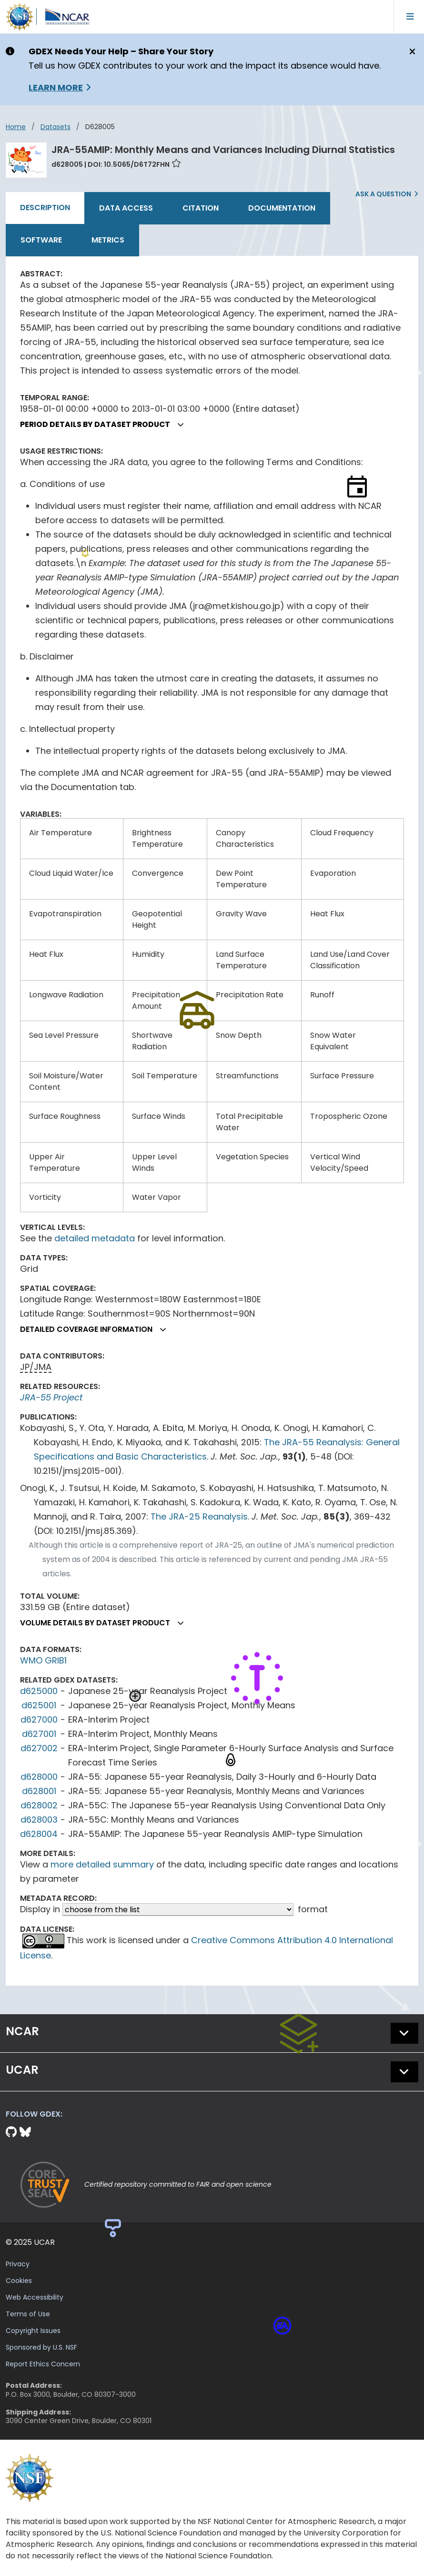 Image resolution: width=424 pixels, height=2576 pixels. I want to click on view notifications, so click(85, 553).